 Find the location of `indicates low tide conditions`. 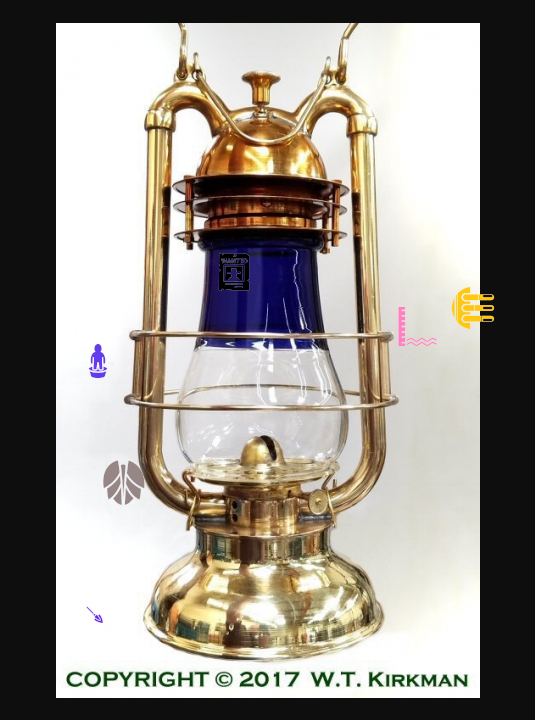

indicates low tide conditions is located at coordinates (416, 326).